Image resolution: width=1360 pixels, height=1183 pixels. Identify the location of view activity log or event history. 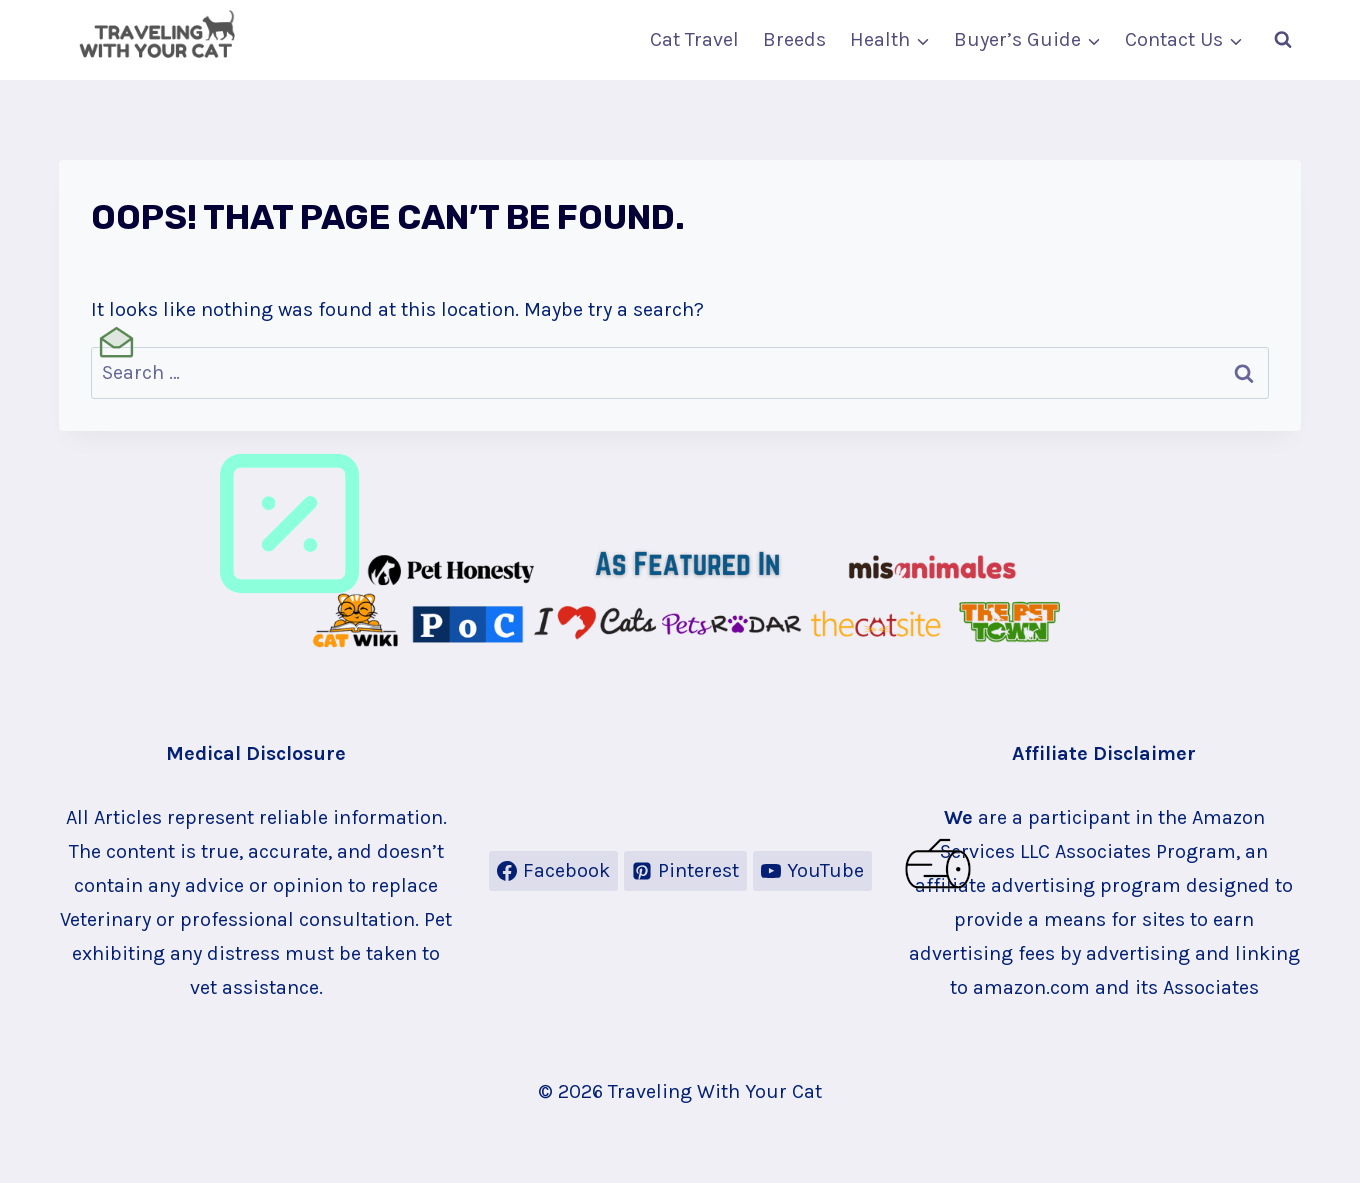
(938, 867).